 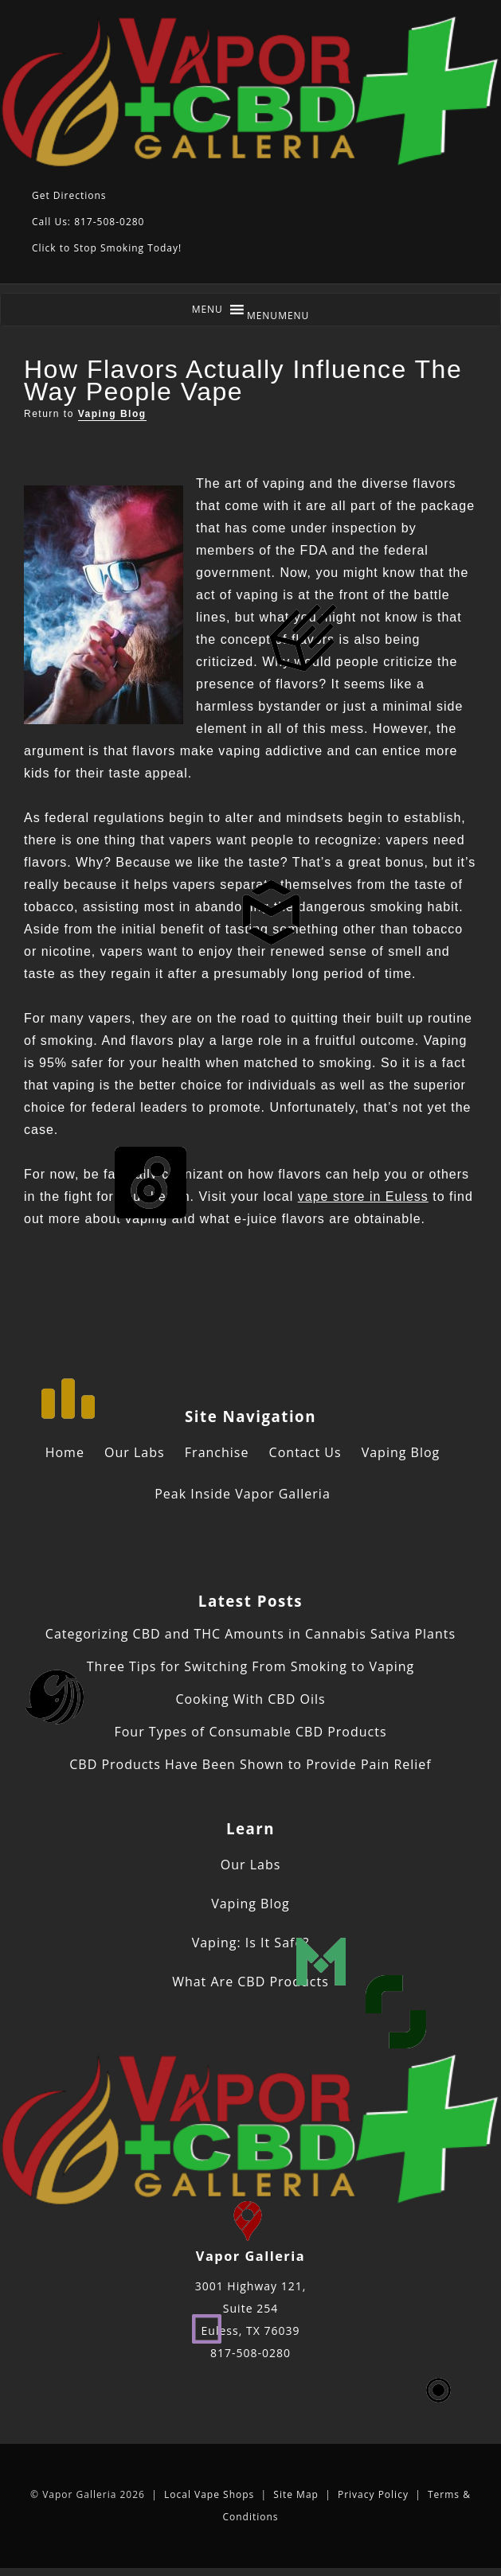 I want to click on mailtrap email testing service logo, so click(x=271, y=912).